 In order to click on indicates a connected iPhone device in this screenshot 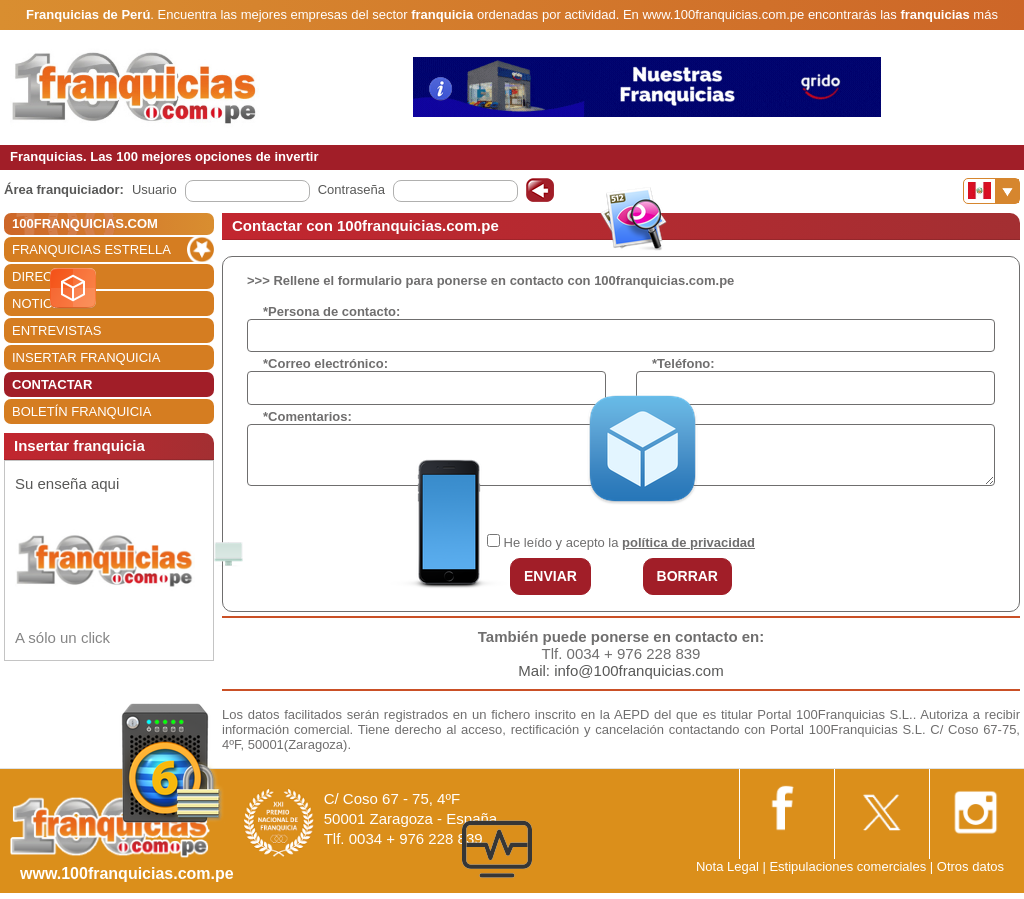, I will do `click(449, 524)`.